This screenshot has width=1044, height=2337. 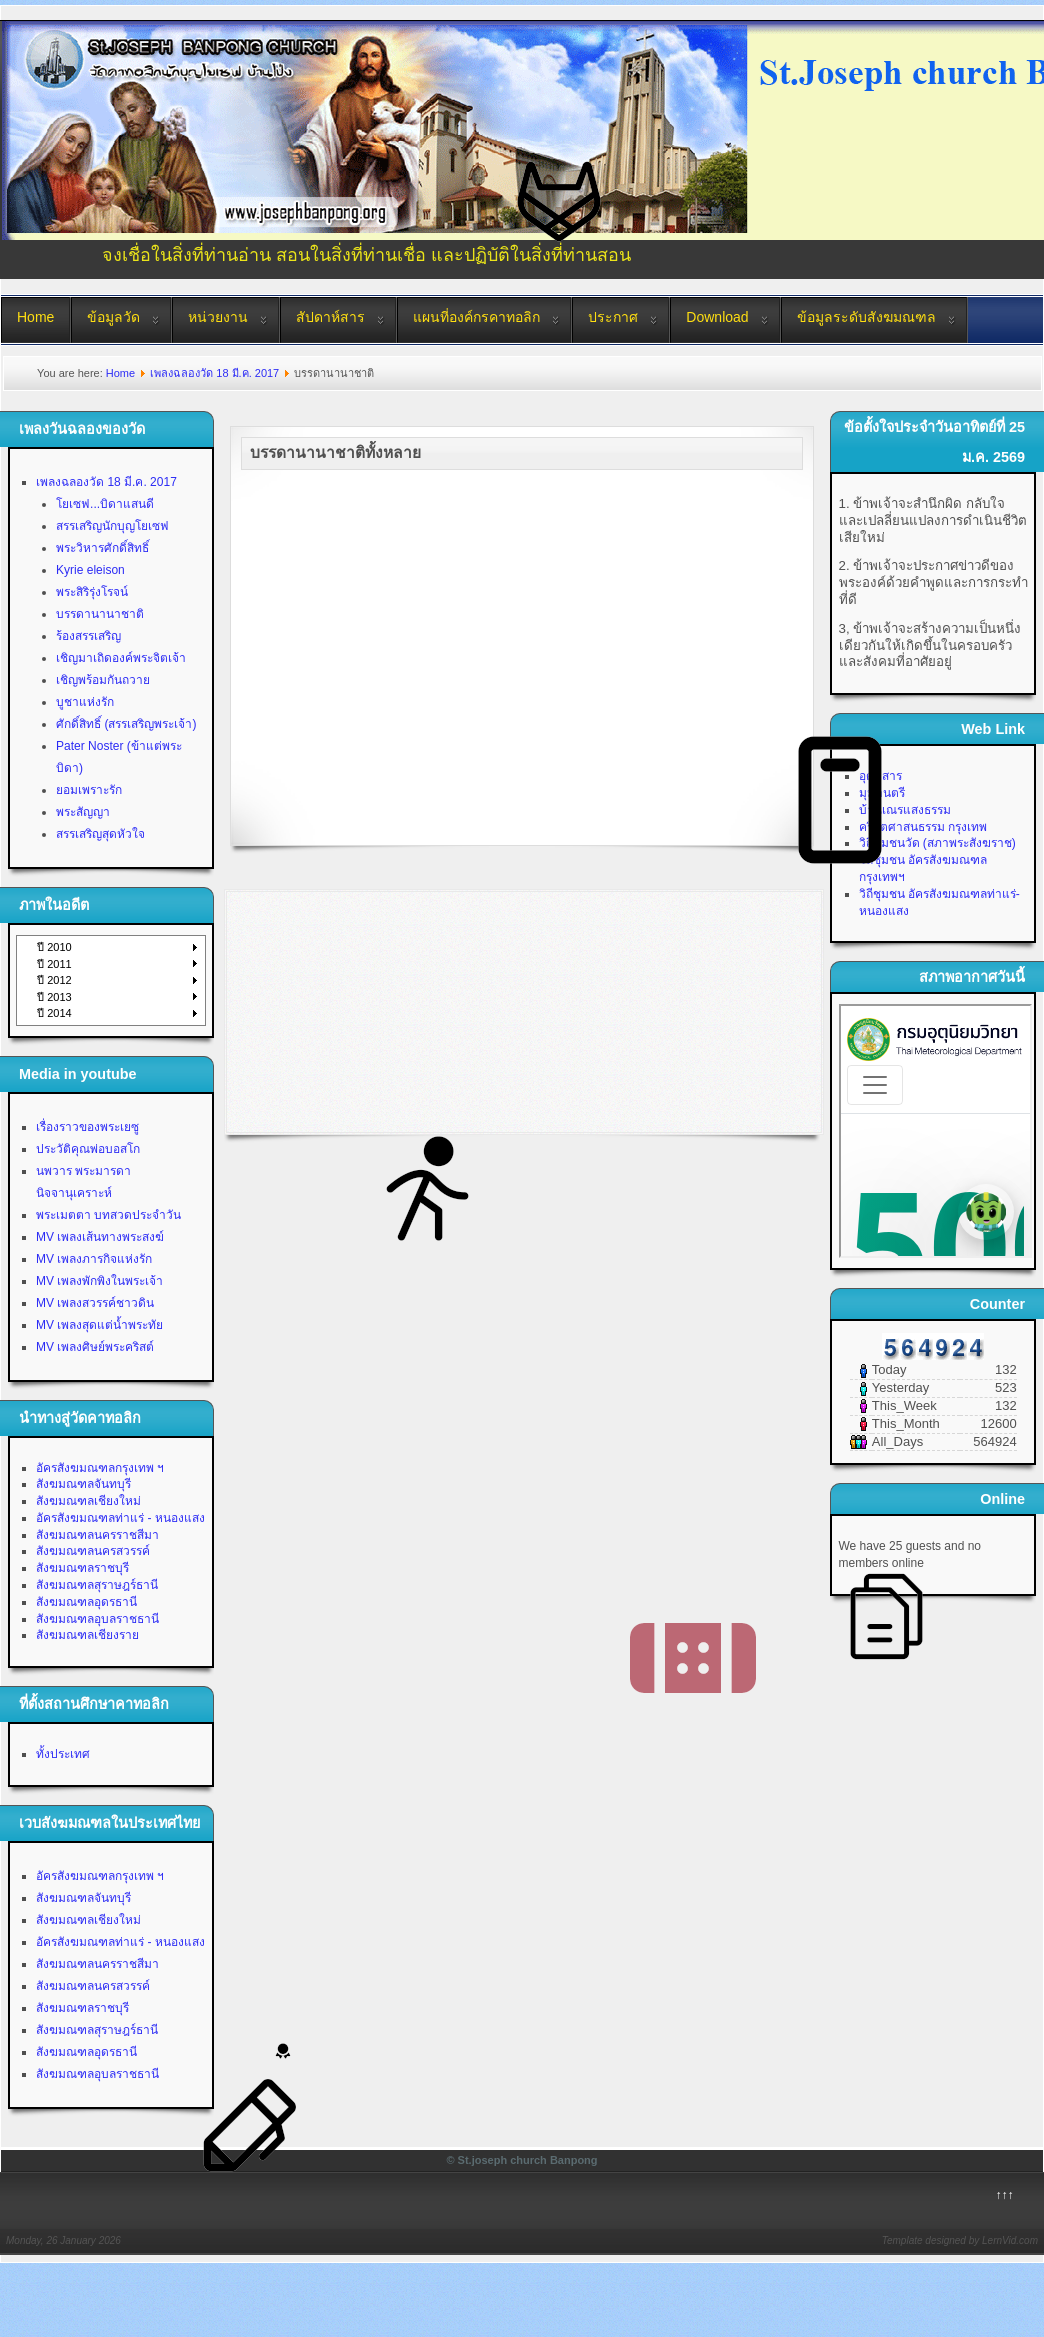 What do you see at coordinates (248, 2127) in the screenshot?
I see `edit or modify content` at bounding box center [248, 2127].